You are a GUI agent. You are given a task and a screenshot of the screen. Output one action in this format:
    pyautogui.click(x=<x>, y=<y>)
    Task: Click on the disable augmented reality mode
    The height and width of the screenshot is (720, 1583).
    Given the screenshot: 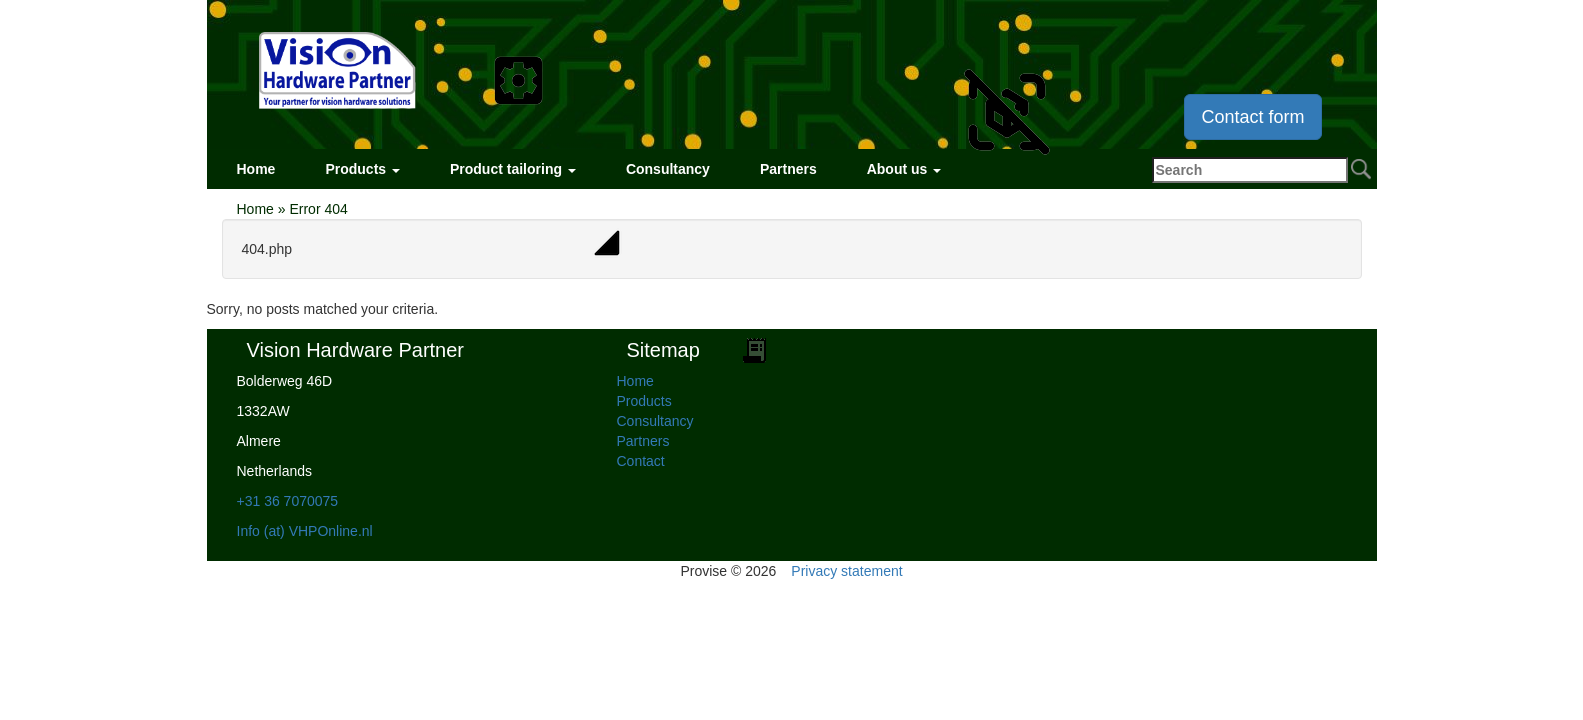 What is the action you would take?
    pyautogui.click(x=1007, y=112)
    